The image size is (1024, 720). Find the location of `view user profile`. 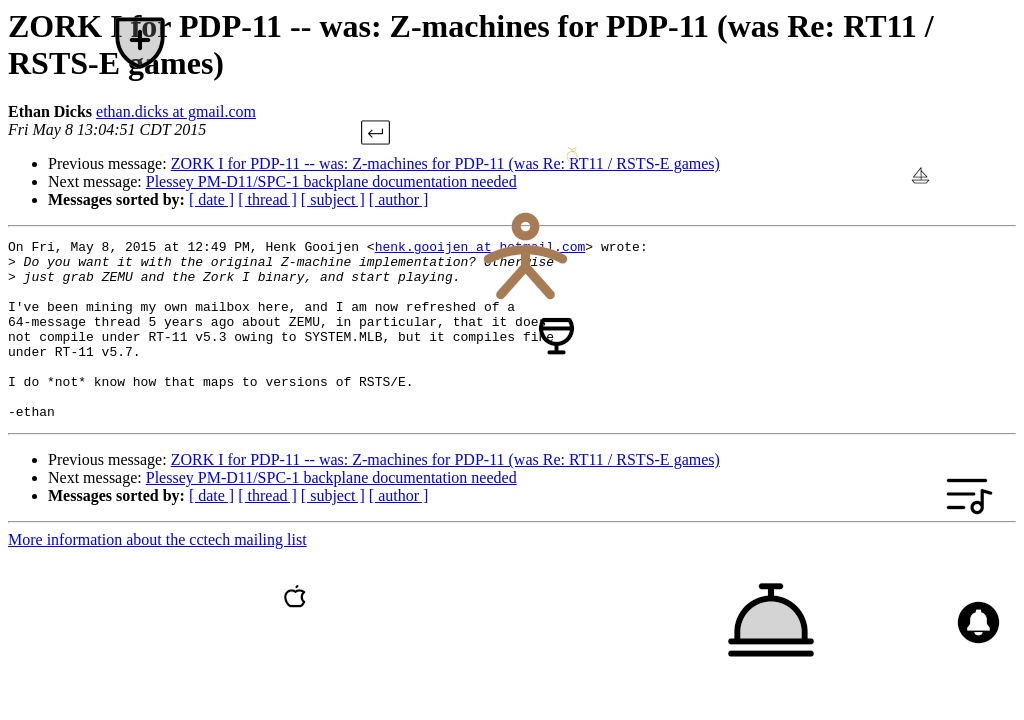

view user profile is located at coordinates (525, 257).